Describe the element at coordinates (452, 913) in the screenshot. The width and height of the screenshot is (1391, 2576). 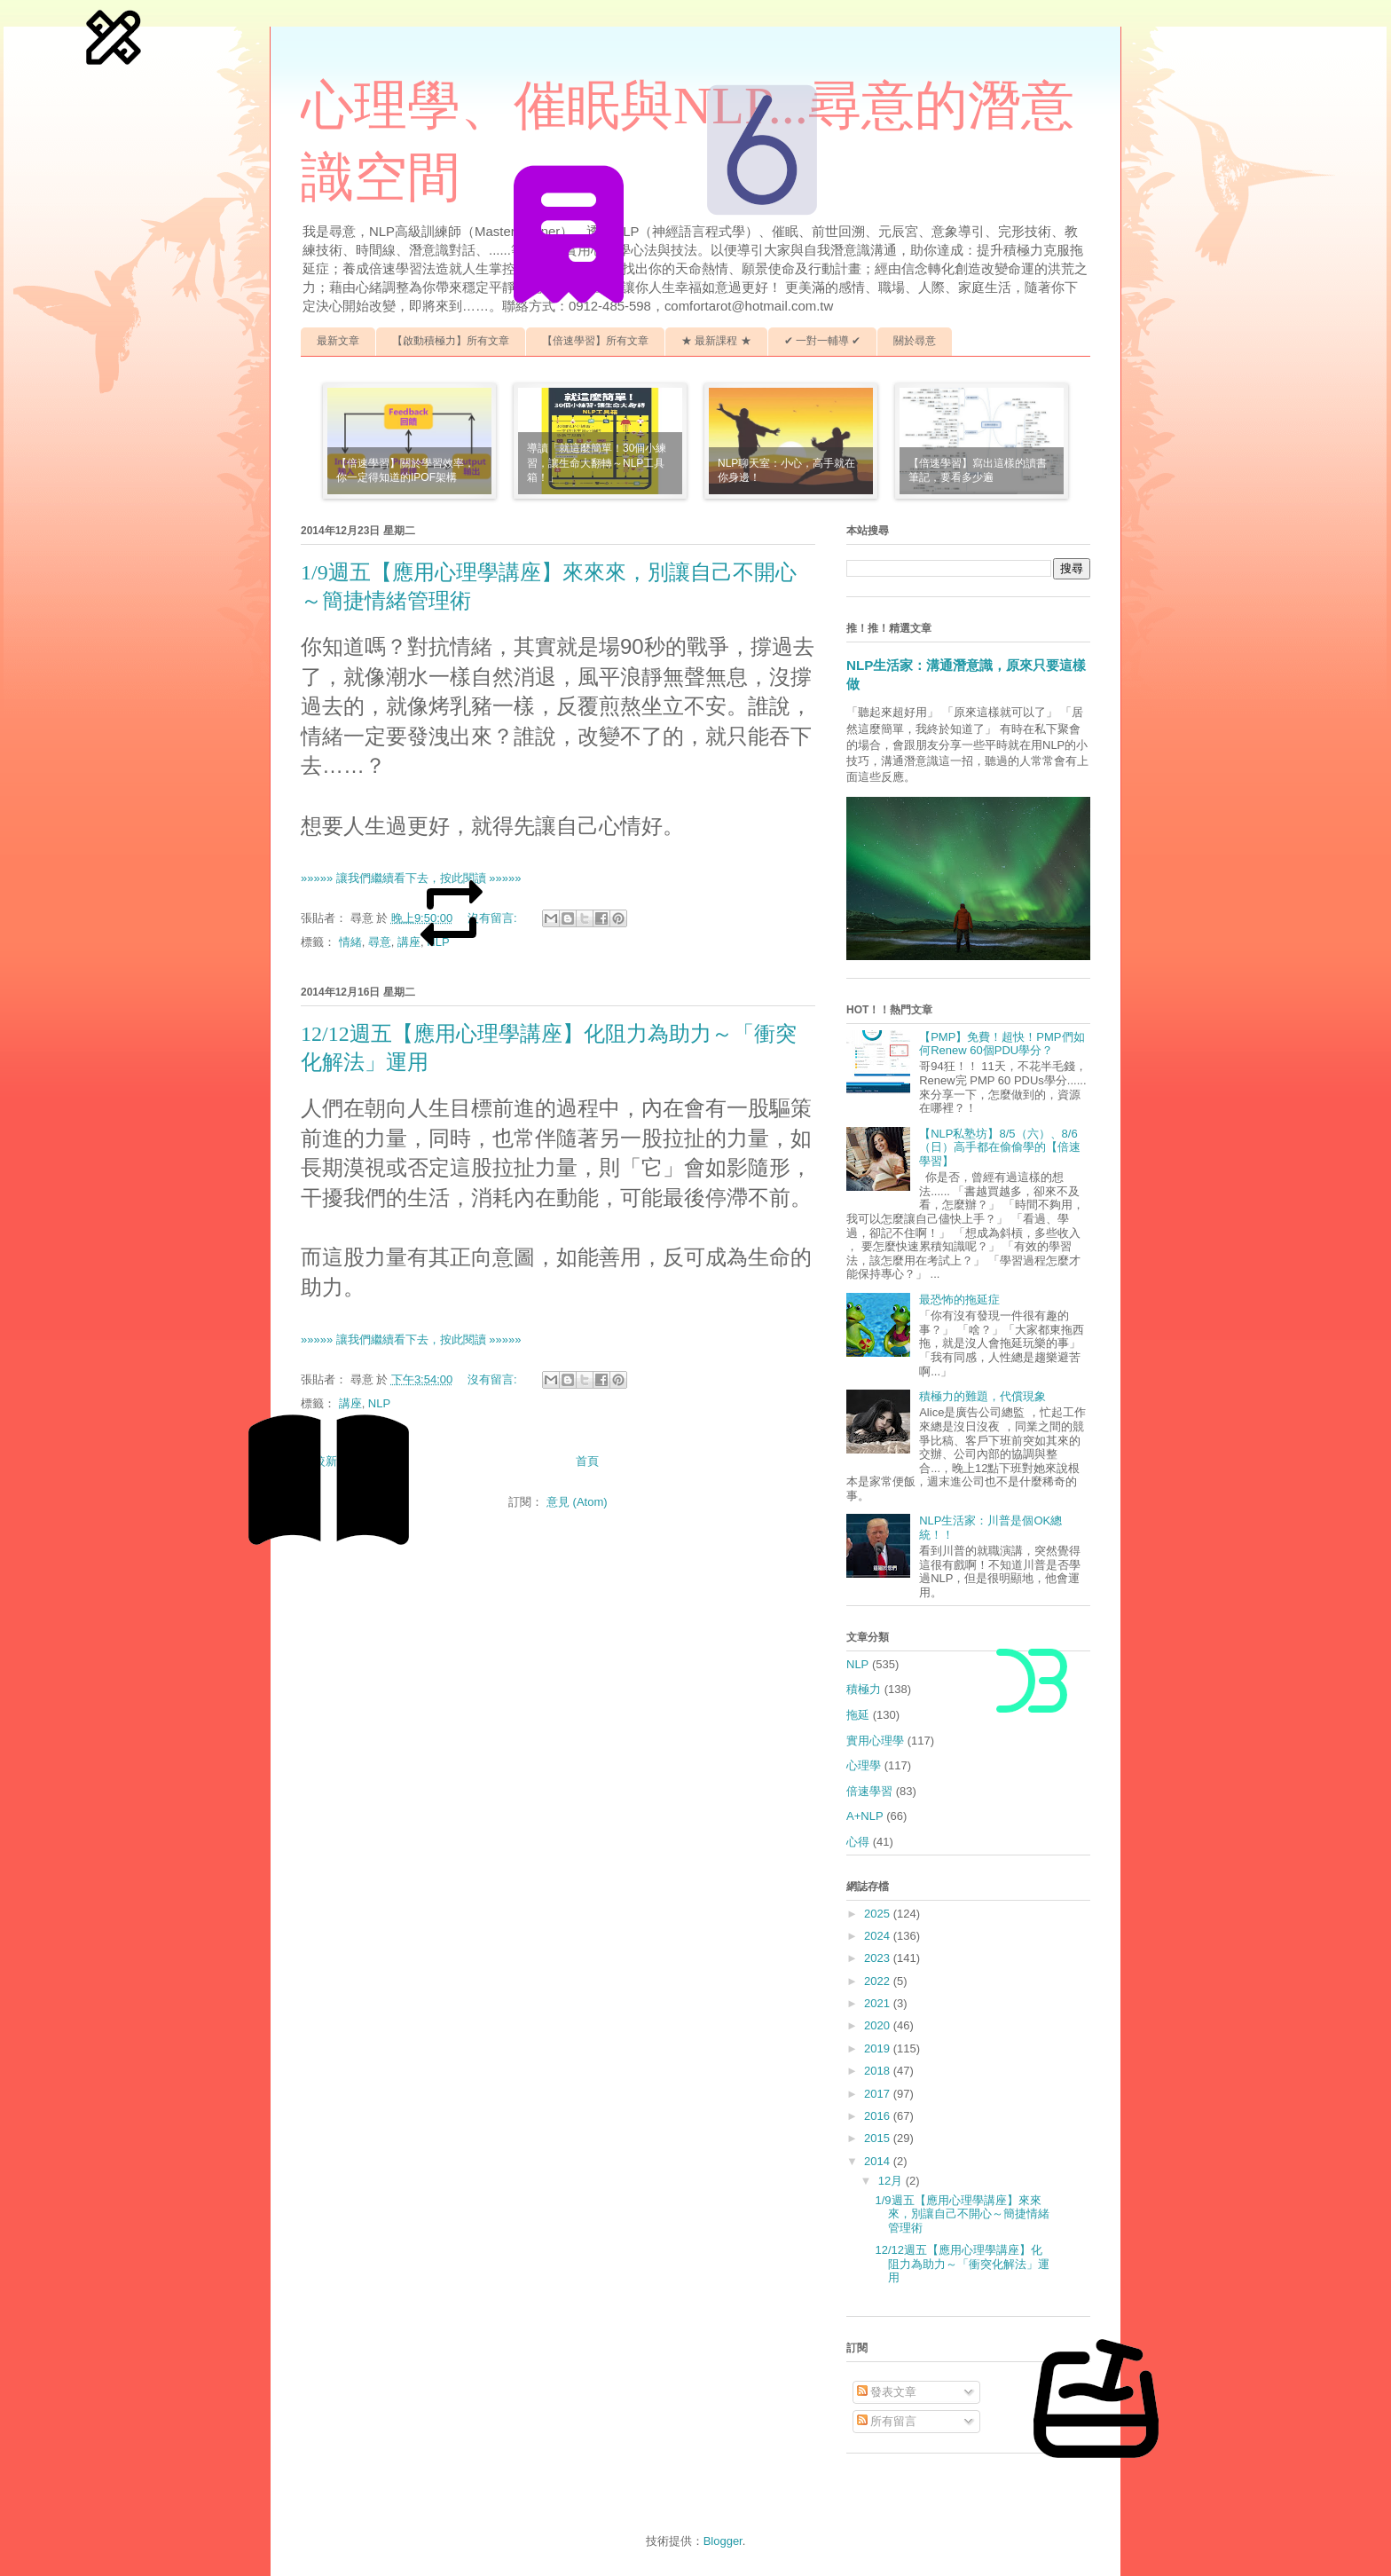
I see `enable repeat mode for media playback` at that location.